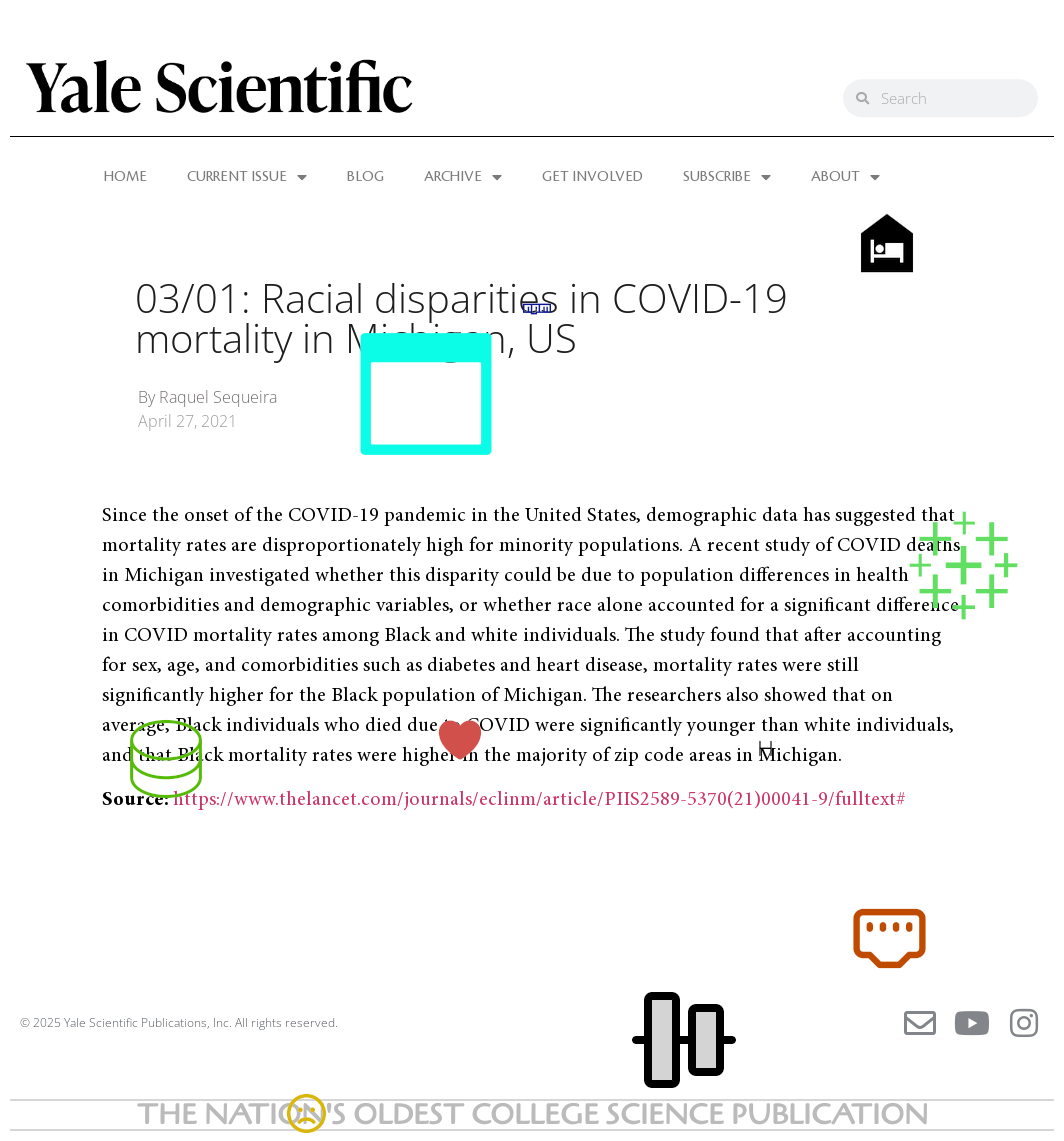 This screenshot has height=1141, width=1064. What do you see at coordinates (537, 309) in the screenshot?
I see `npm package manager logo` at bounding box center [537, 309].